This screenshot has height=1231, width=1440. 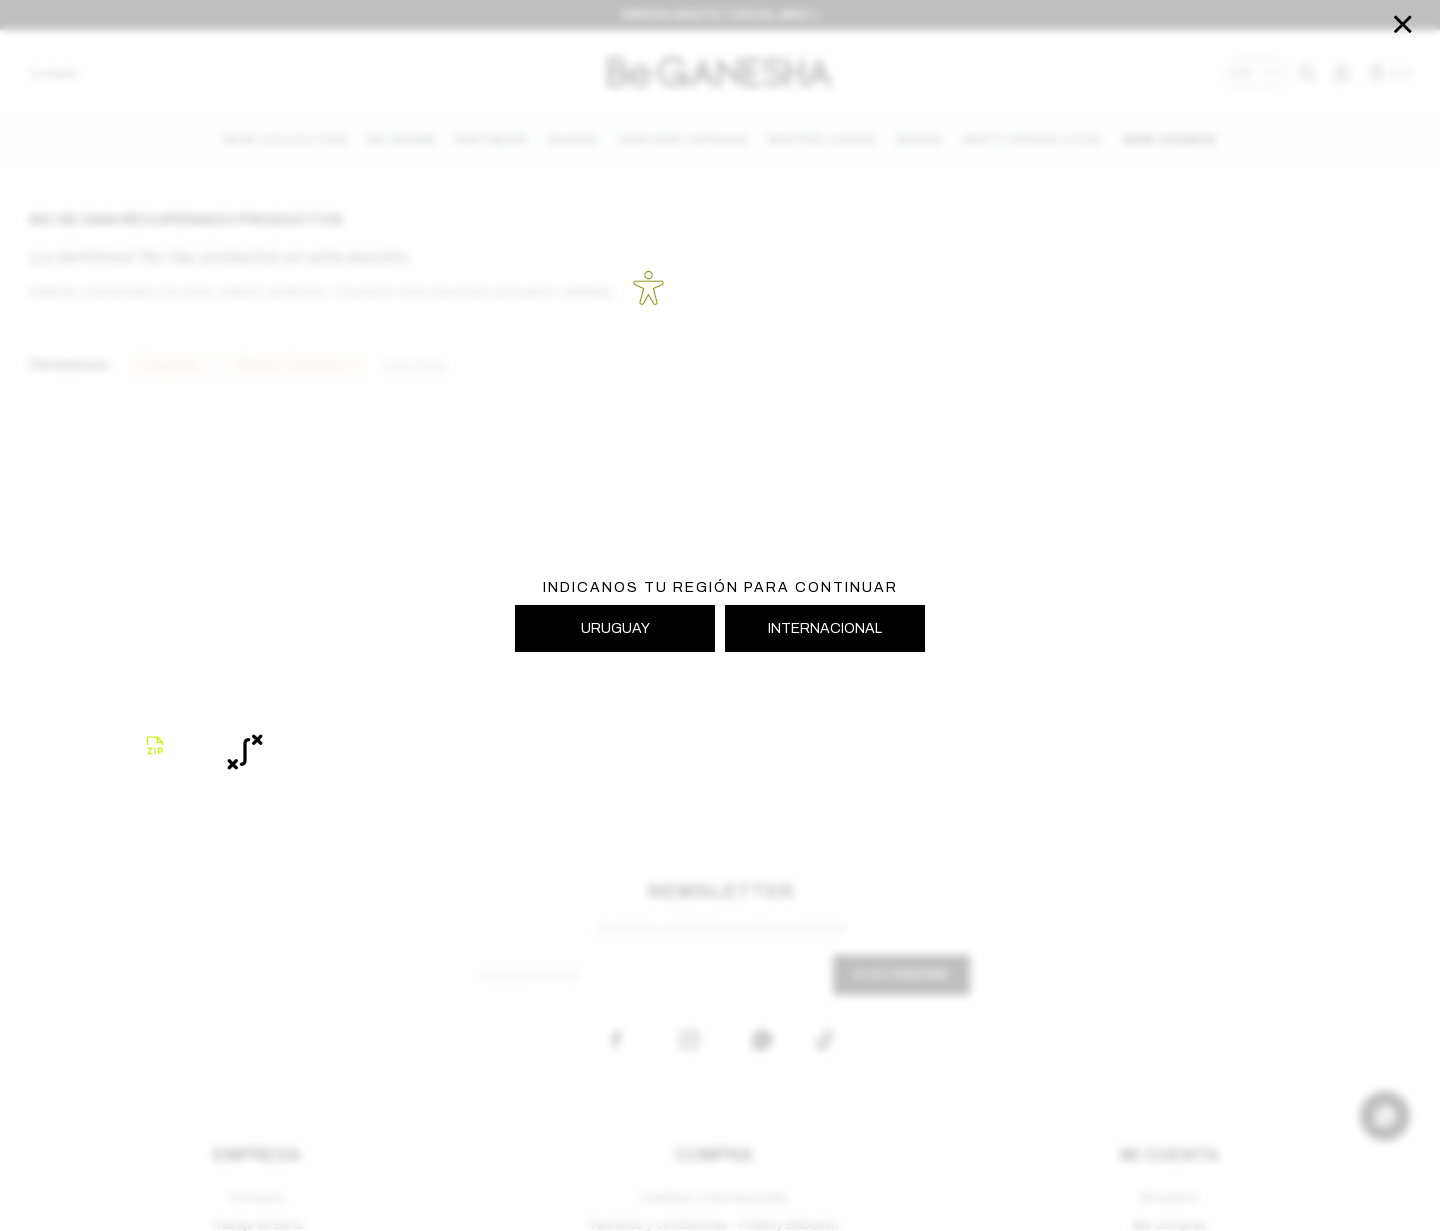 I want to click on cancel or remove a route, so click(x=245, y=752).